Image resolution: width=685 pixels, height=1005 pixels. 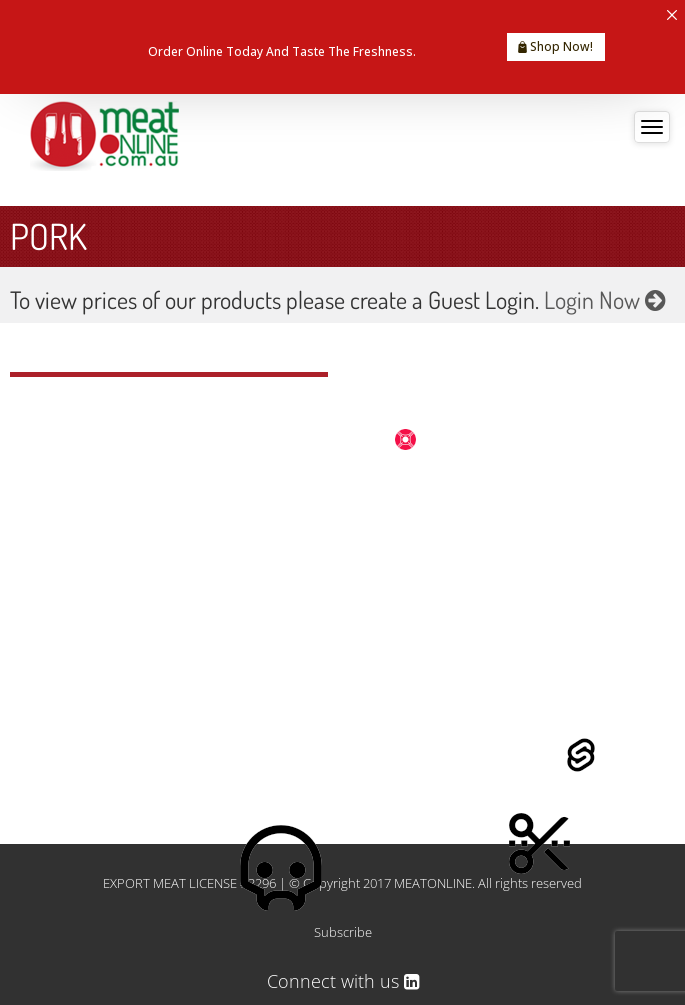 What do you see at coordinates (405, 439) in the screenshot?
I see `open sonarr media management app` at bounding box center [405, 439].